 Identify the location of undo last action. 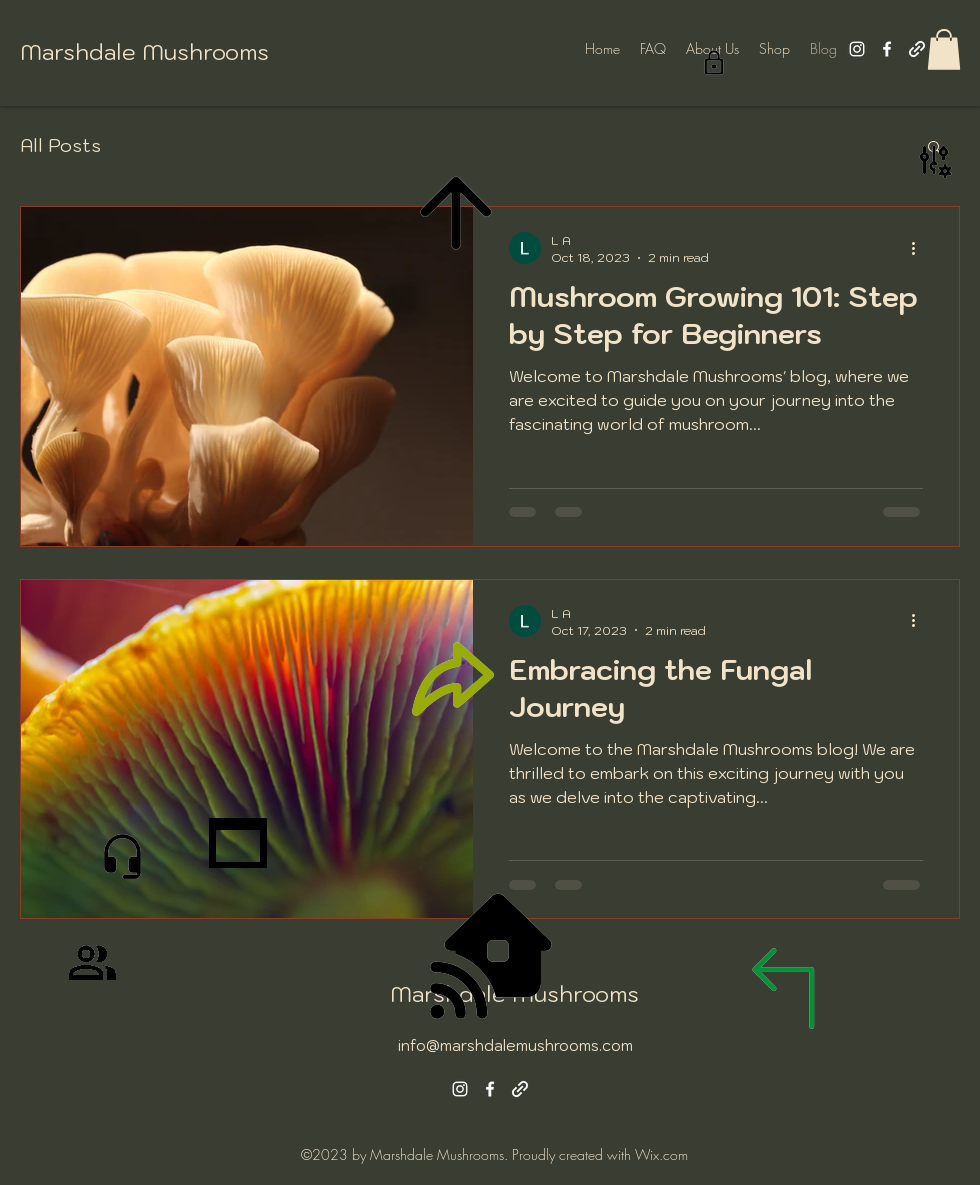
(786, 988).